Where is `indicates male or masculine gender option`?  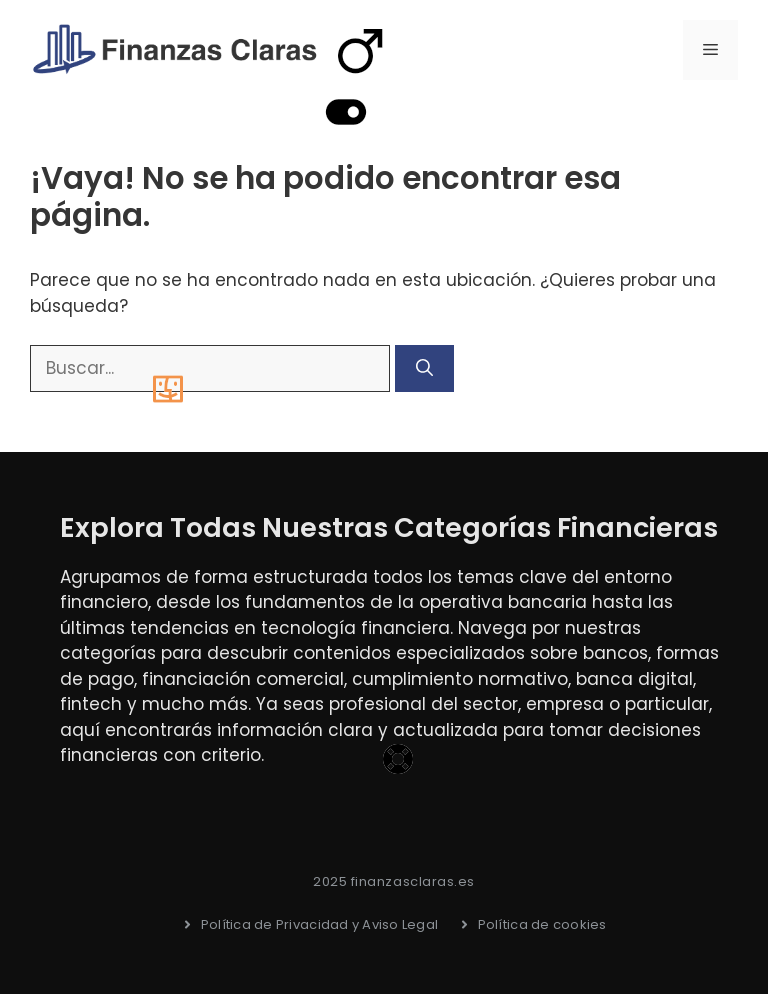
indicates male or masculine gender option is located at coordinates (359, 50).